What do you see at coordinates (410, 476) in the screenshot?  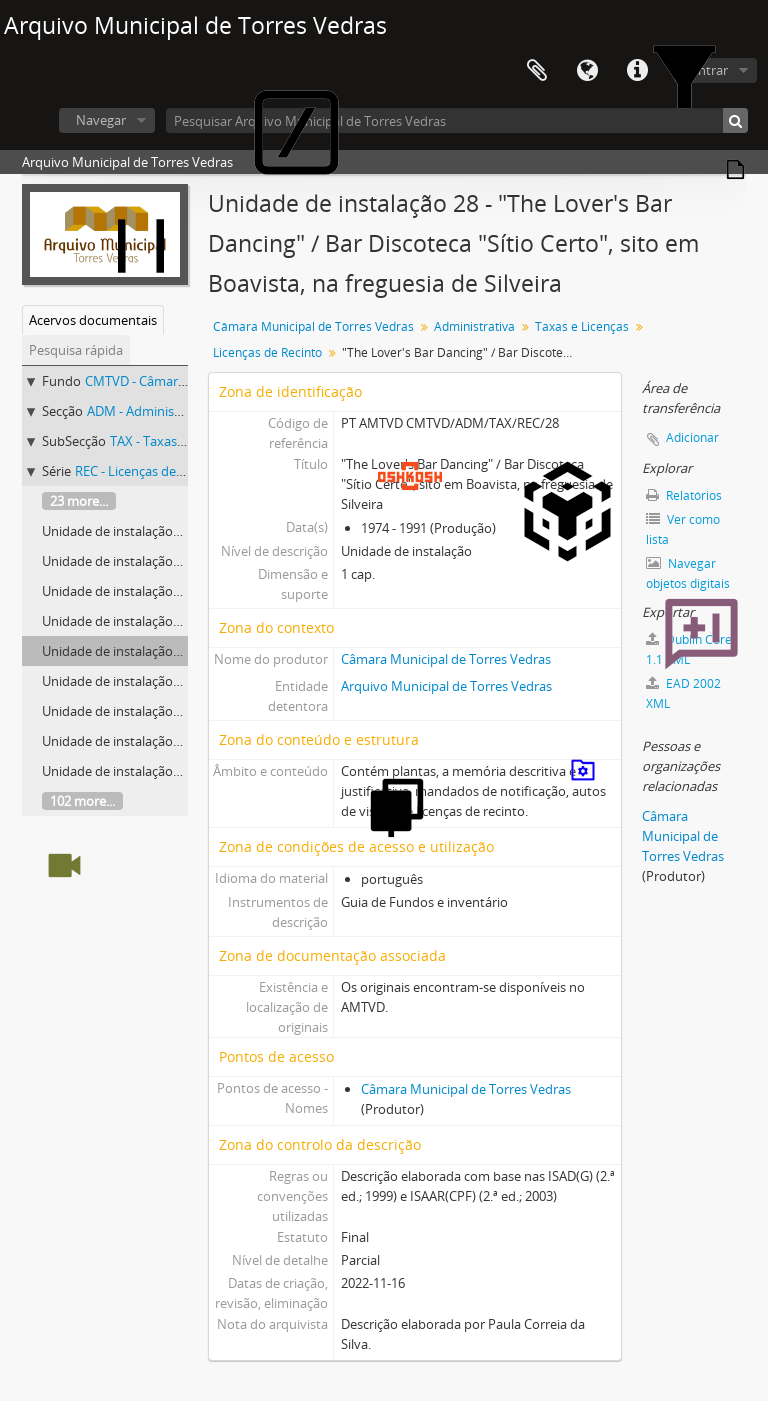 I see `Oshkosh Corporation brand logo` at bounding box center [410, 476].